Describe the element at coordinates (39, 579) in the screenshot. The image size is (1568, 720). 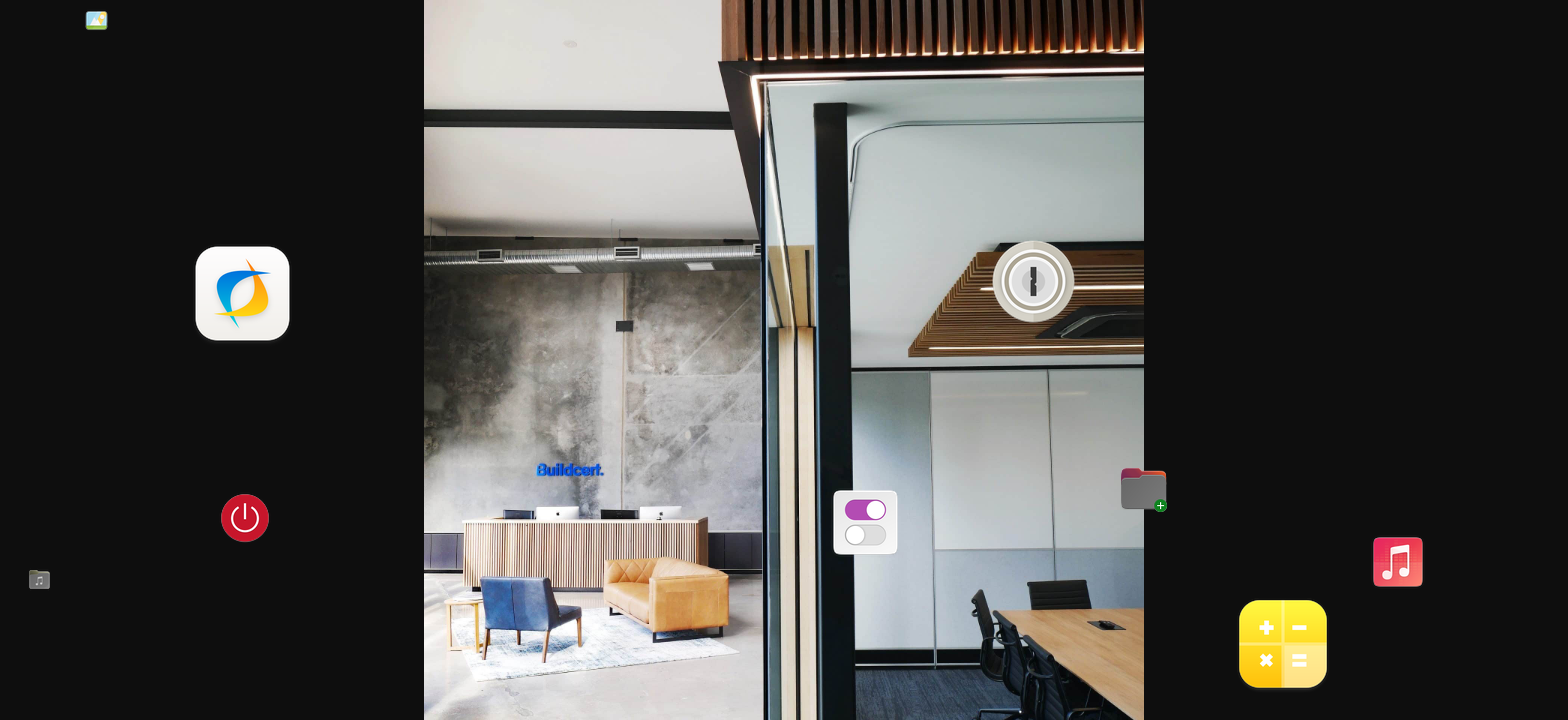
I see `open your music folder` at that location.